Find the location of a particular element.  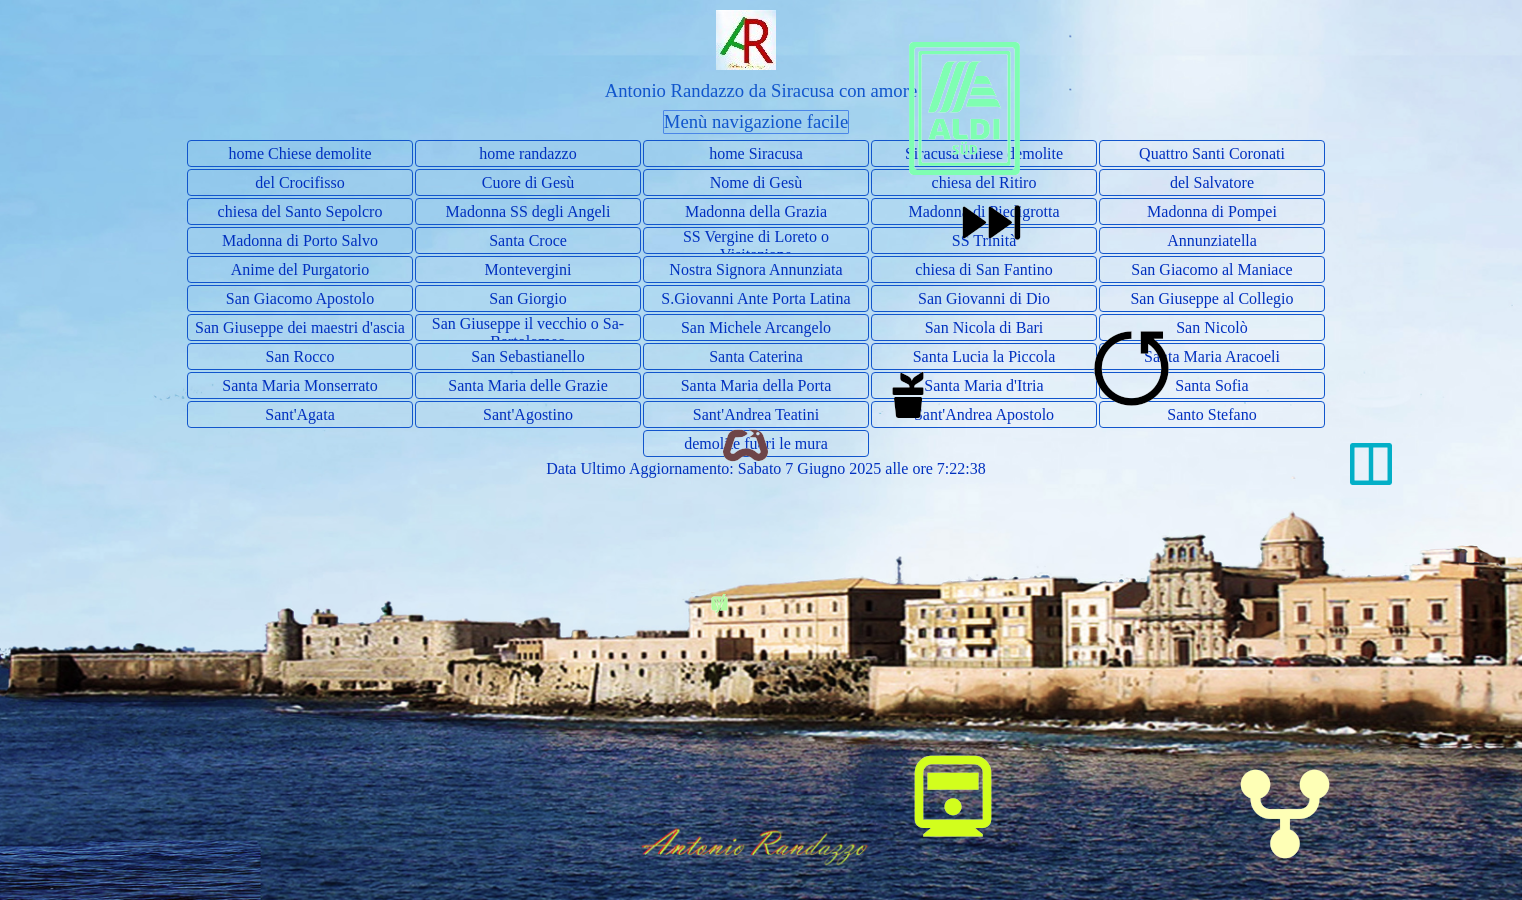

yoast SEO plugin logo is located at coordinates (719, 603).